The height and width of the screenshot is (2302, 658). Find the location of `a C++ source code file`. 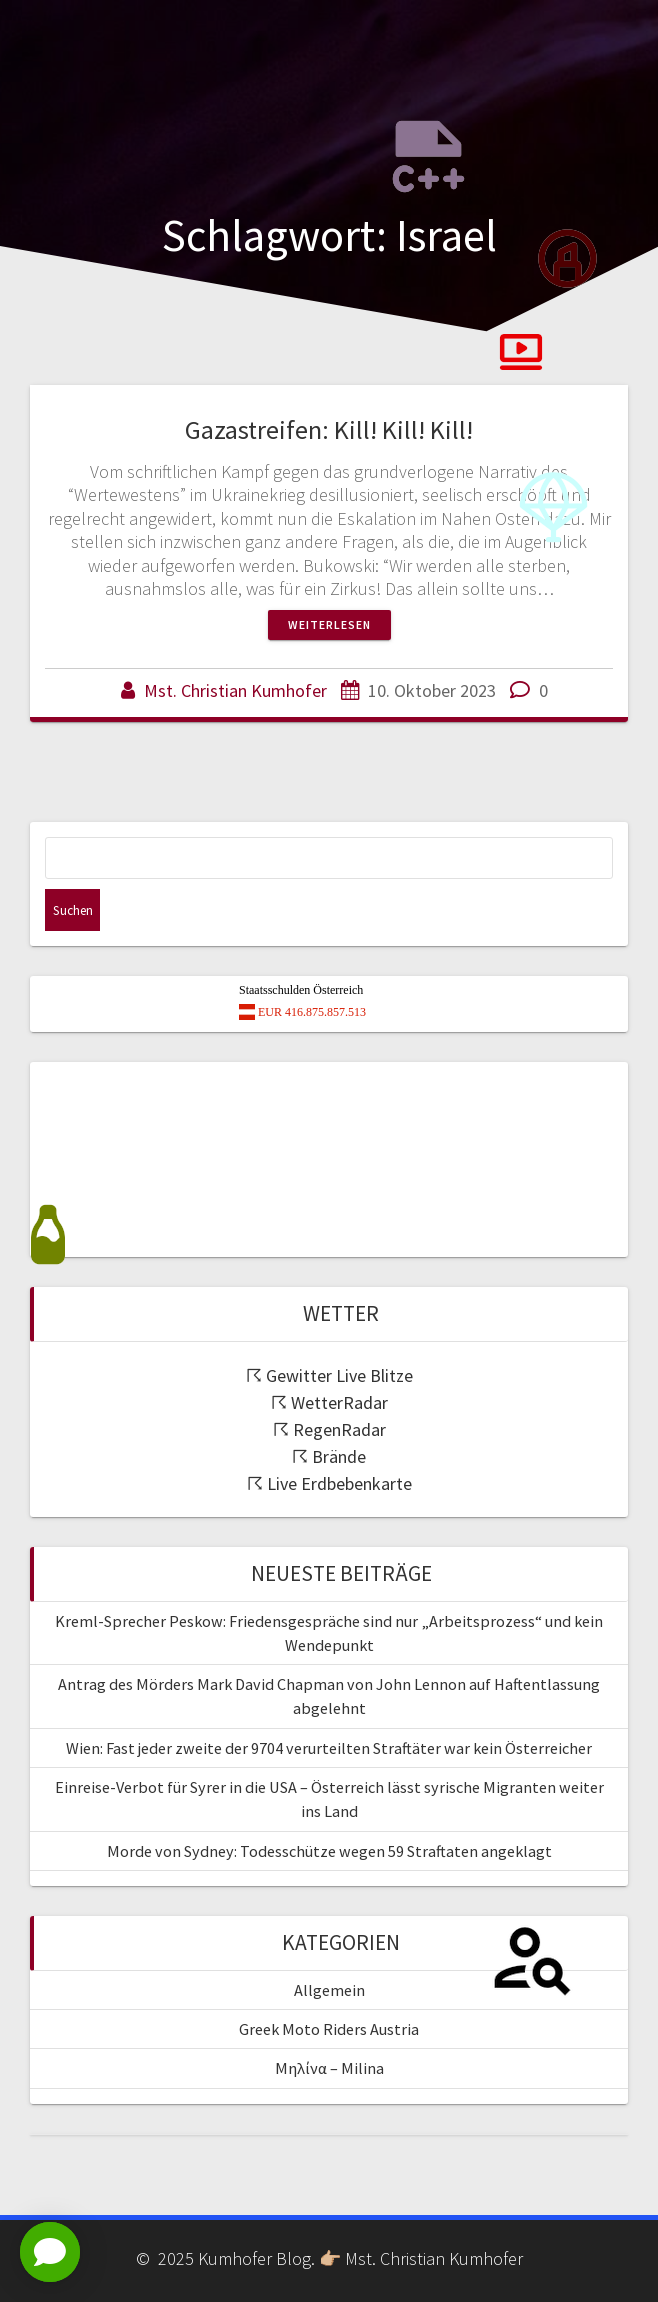

a C++ source code file is located at coordinates (428, 159).